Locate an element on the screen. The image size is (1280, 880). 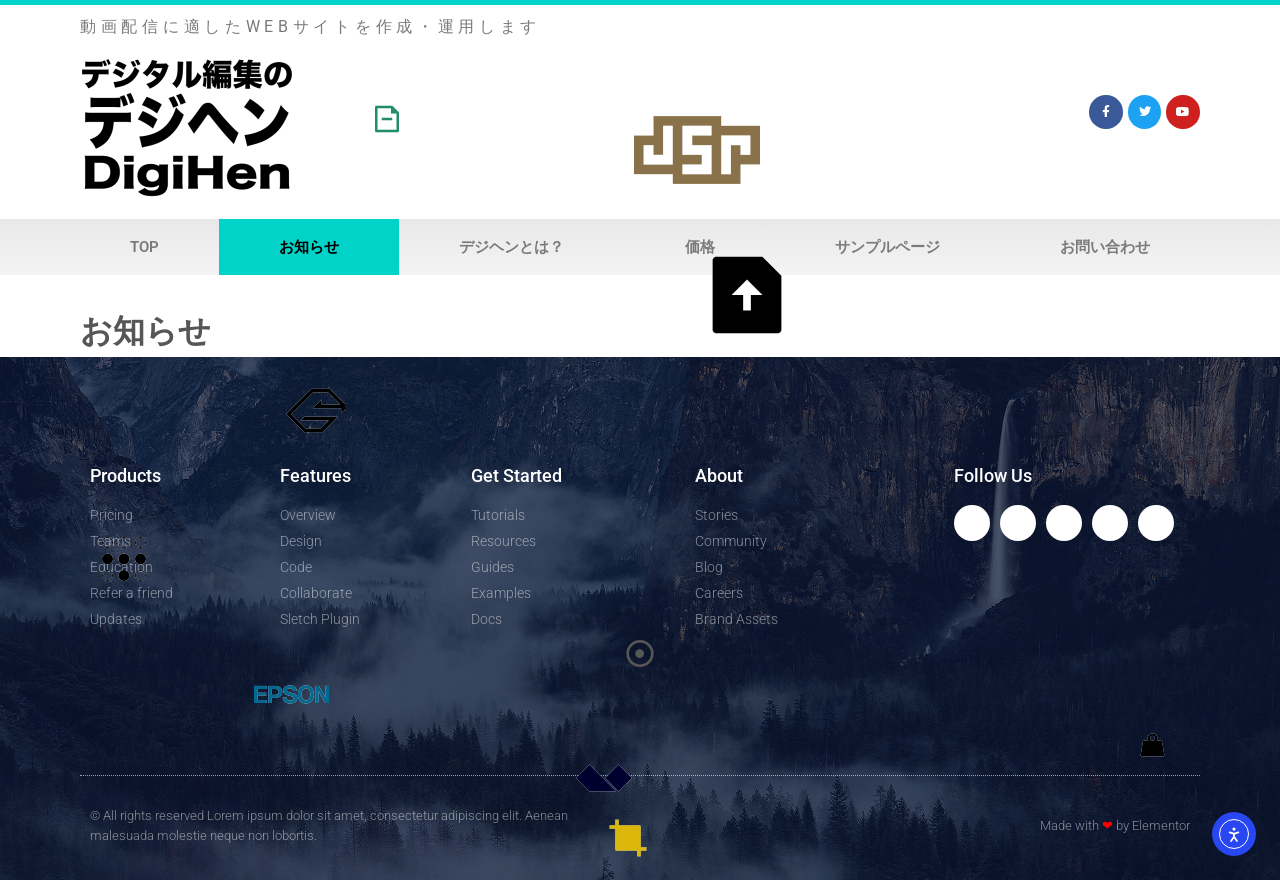
upload a file or document is located at coordinates (747, 295).